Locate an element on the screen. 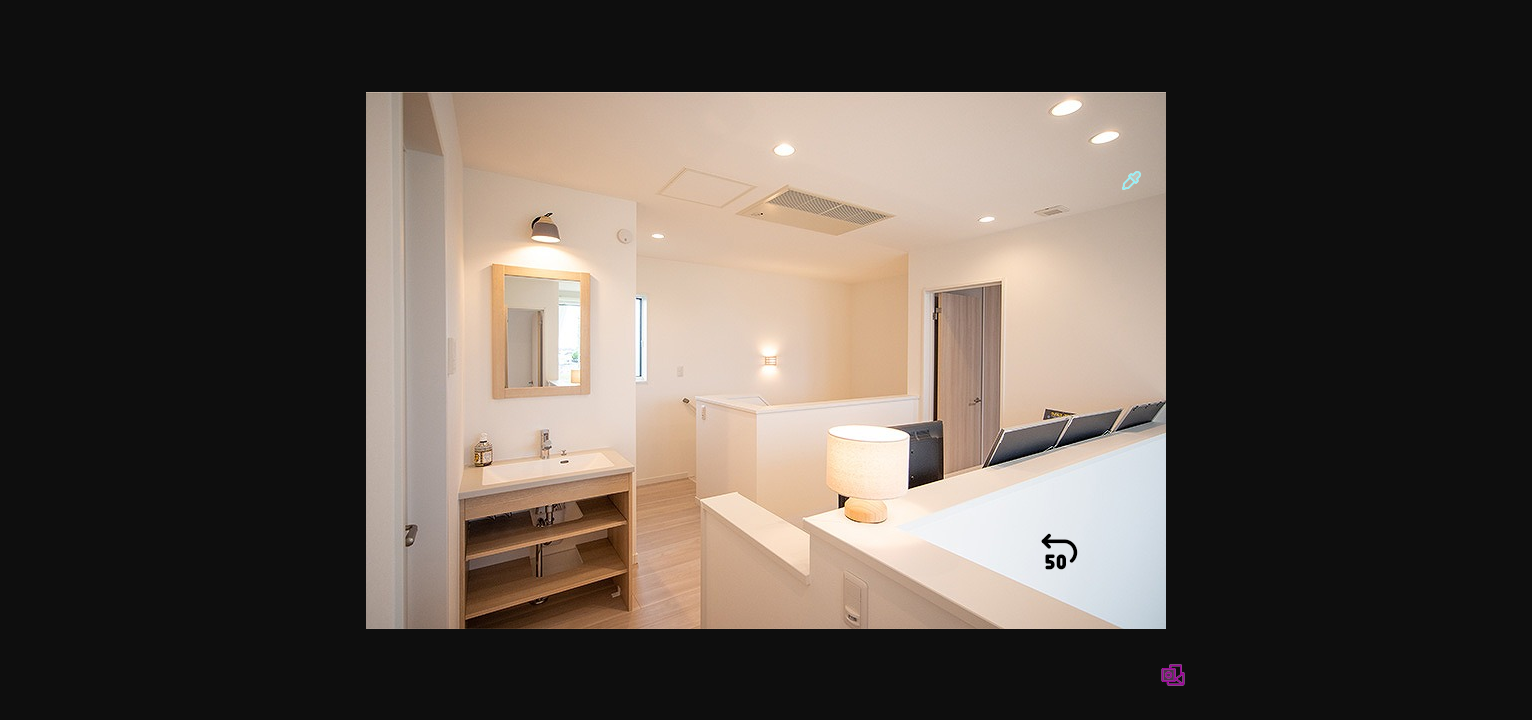  pick a color from the canvas is located at coordinates (1131, 180).